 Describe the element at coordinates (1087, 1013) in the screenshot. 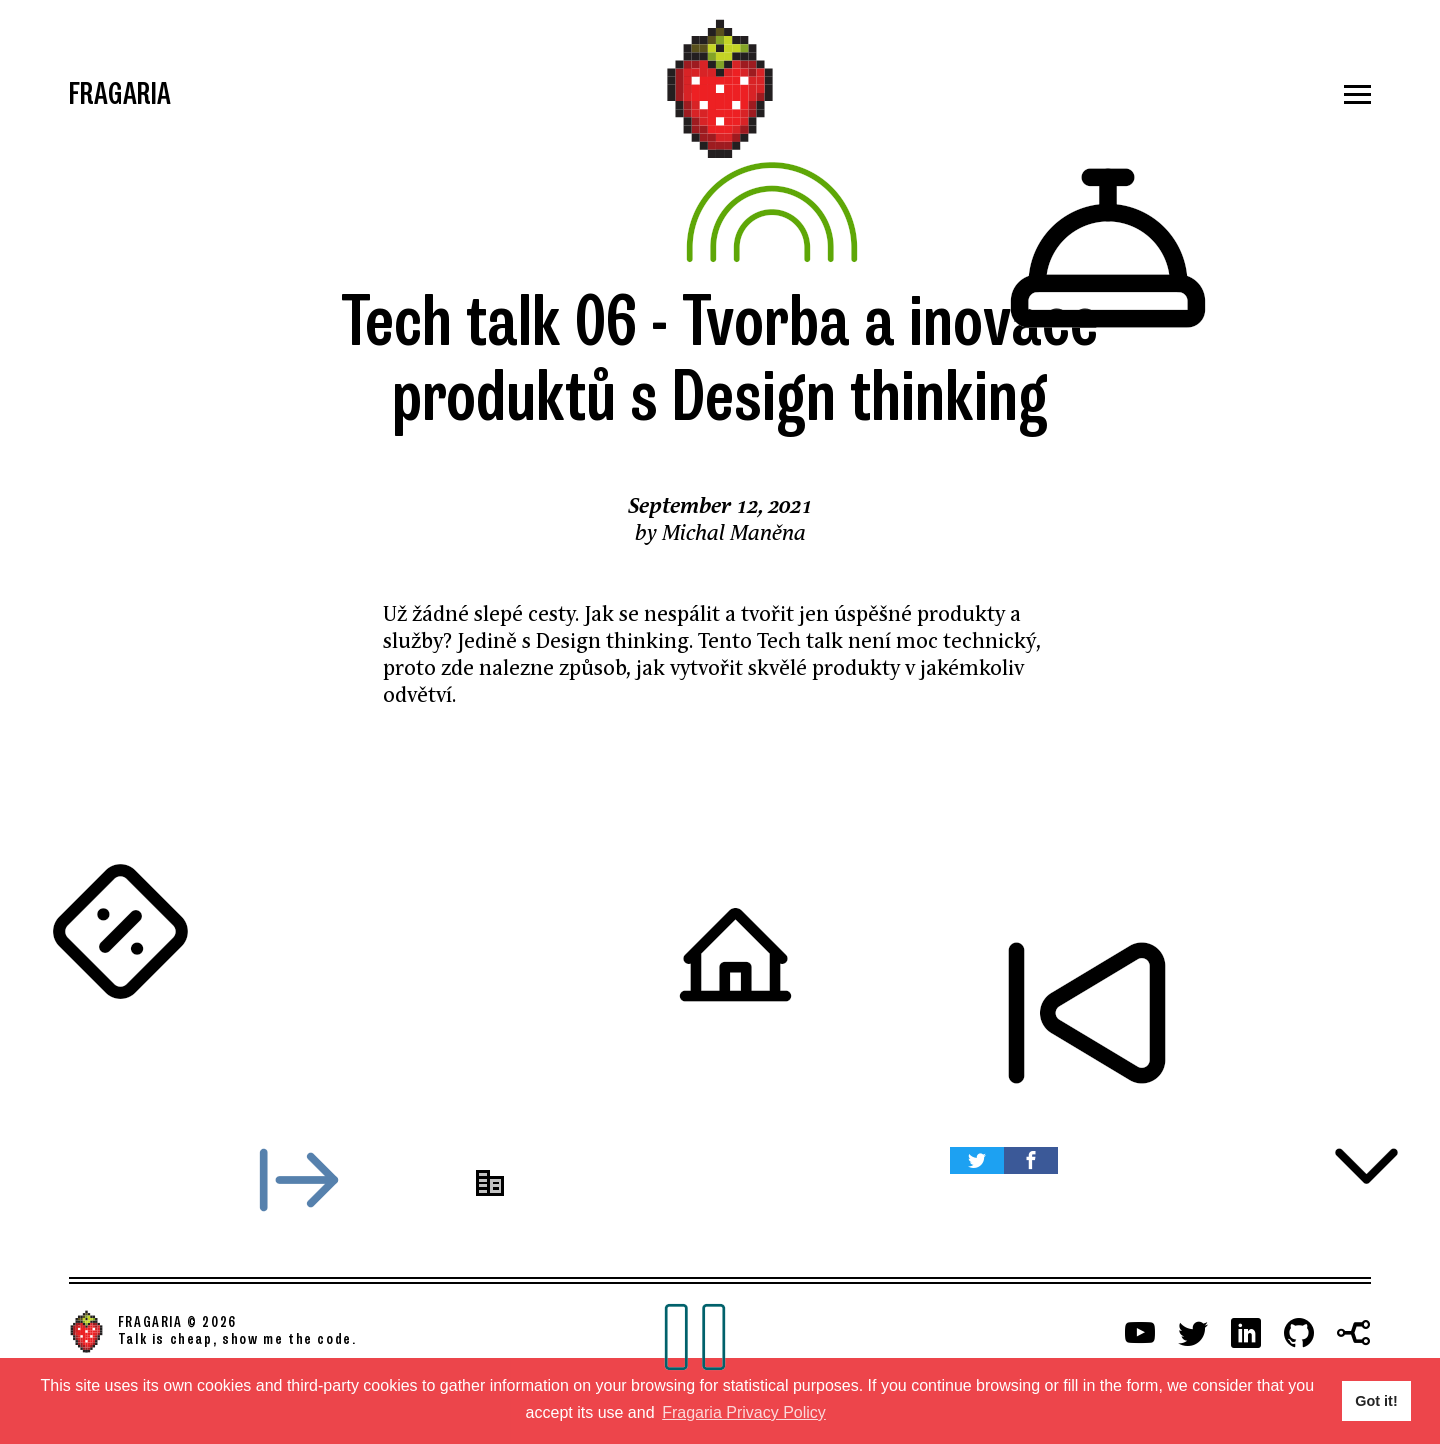

I see `skip to previous track` at that location.